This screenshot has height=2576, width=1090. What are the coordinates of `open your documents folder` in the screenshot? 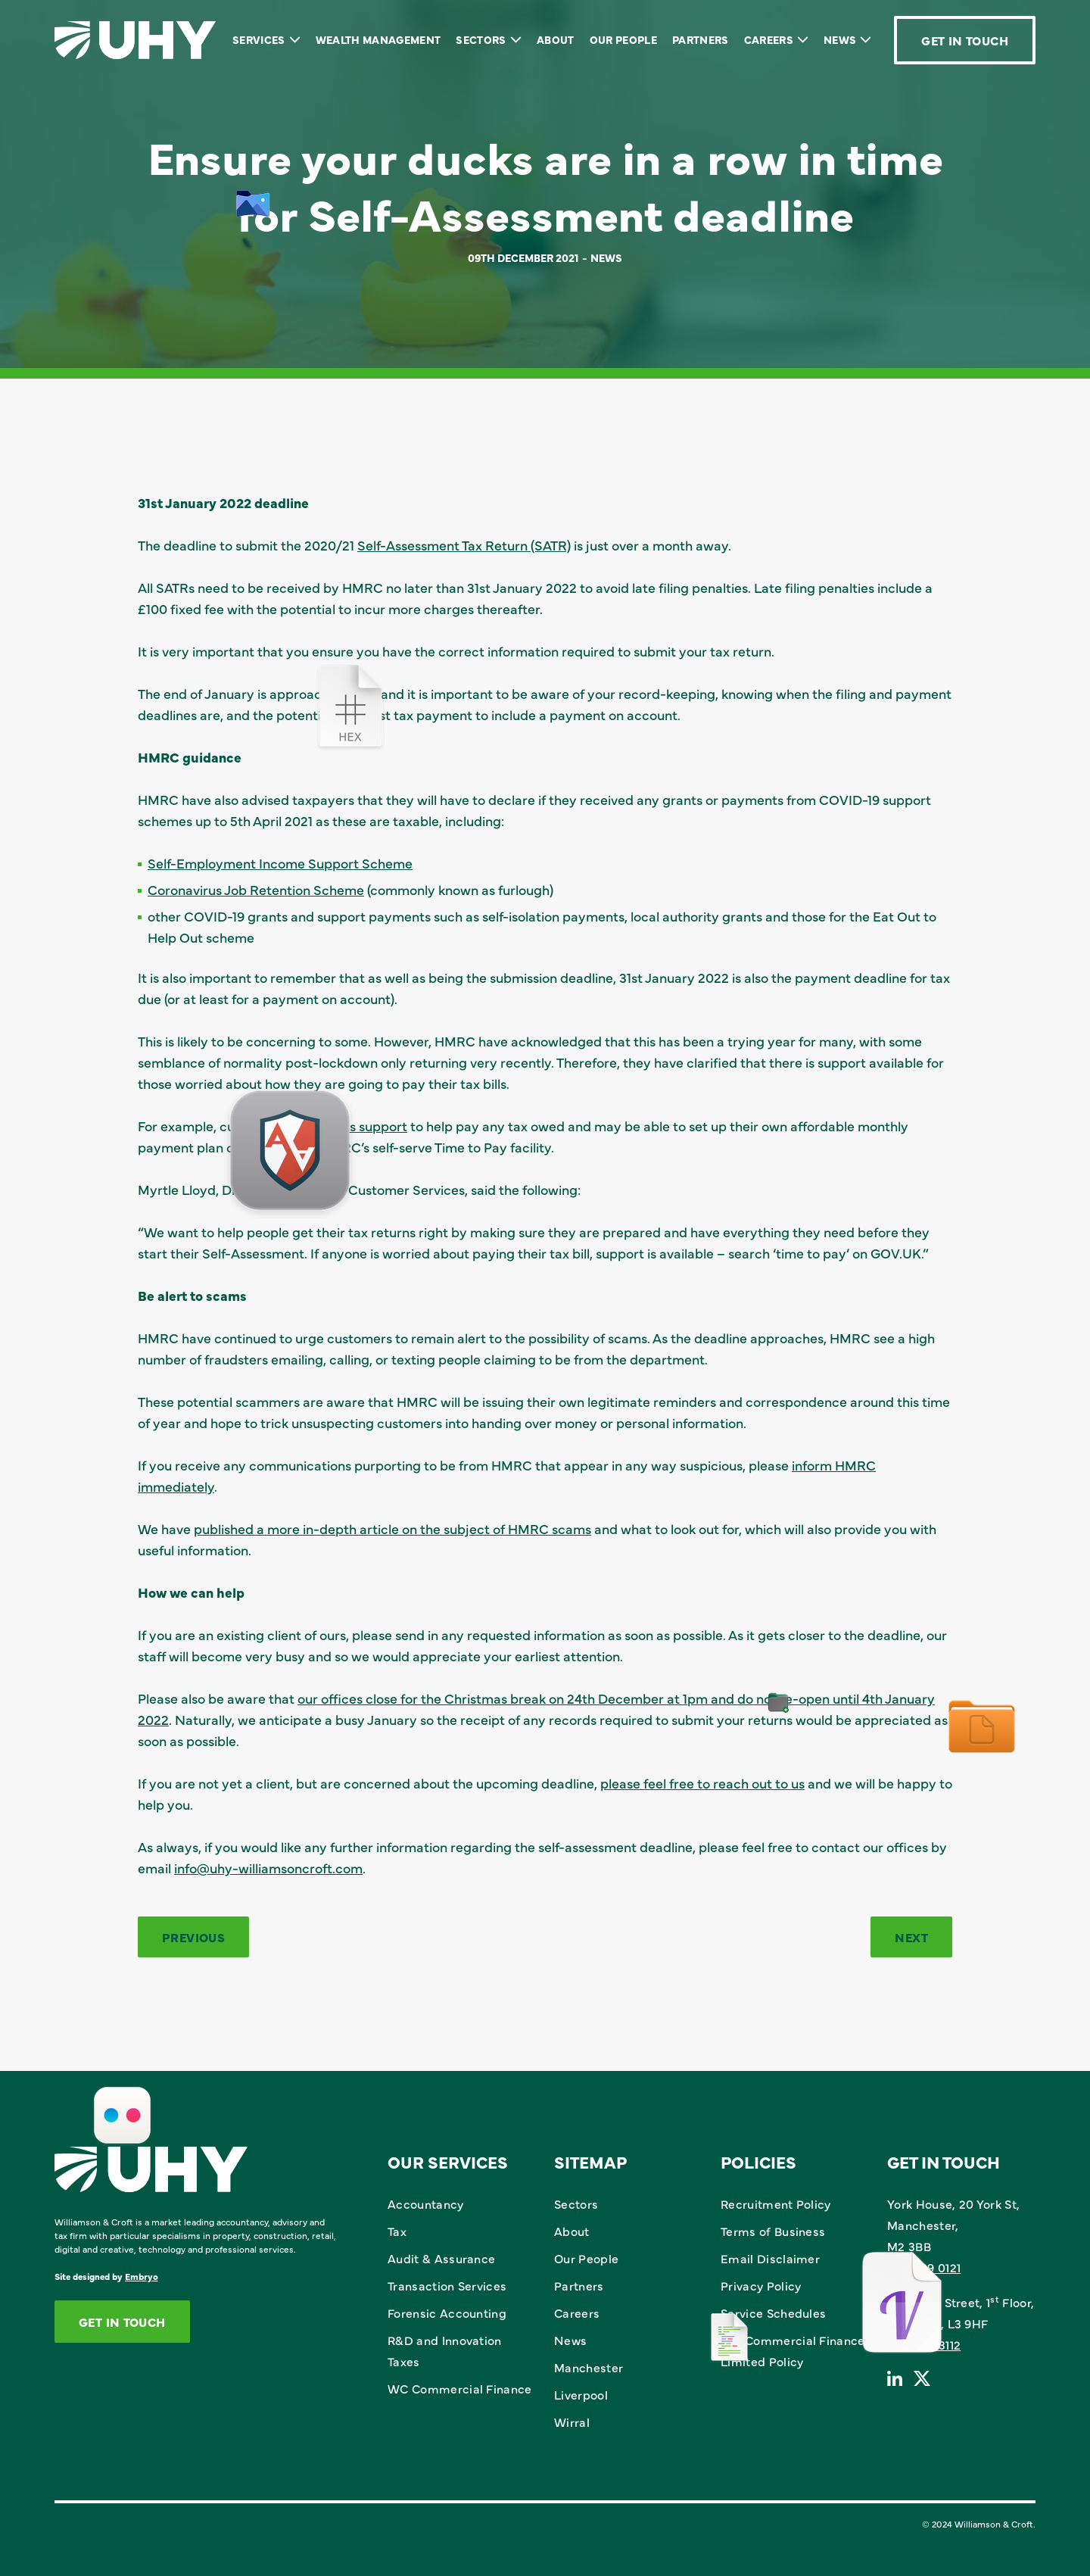 It's located at (982, 1726).